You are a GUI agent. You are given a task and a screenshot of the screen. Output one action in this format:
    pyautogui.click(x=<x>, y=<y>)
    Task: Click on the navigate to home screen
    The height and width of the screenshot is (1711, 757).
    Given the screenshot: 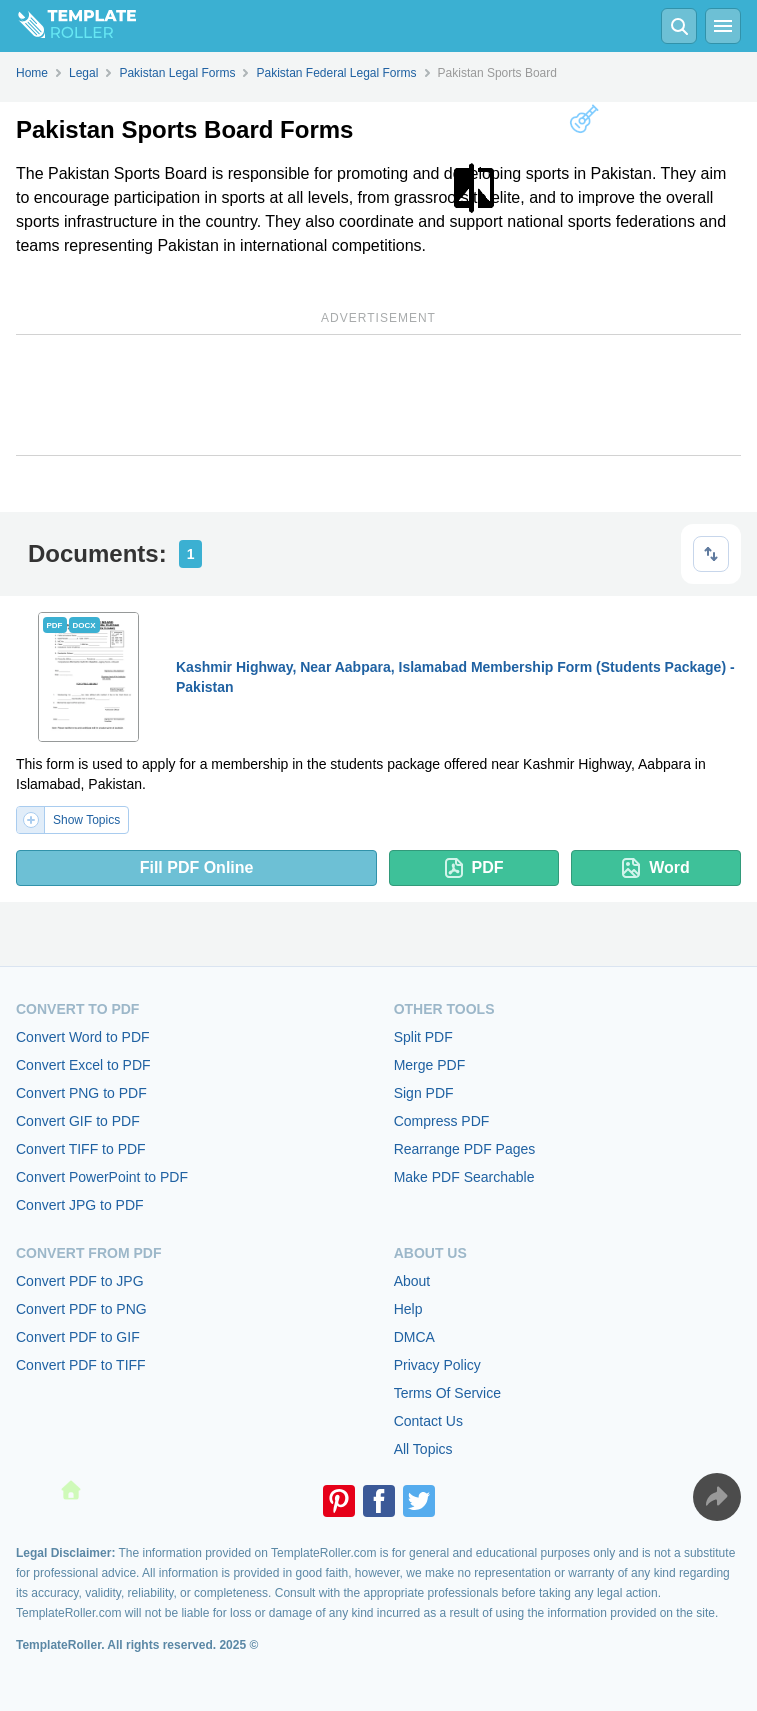 What is the action you would take?
    pyautogui.click(x=71, y=1490)
    